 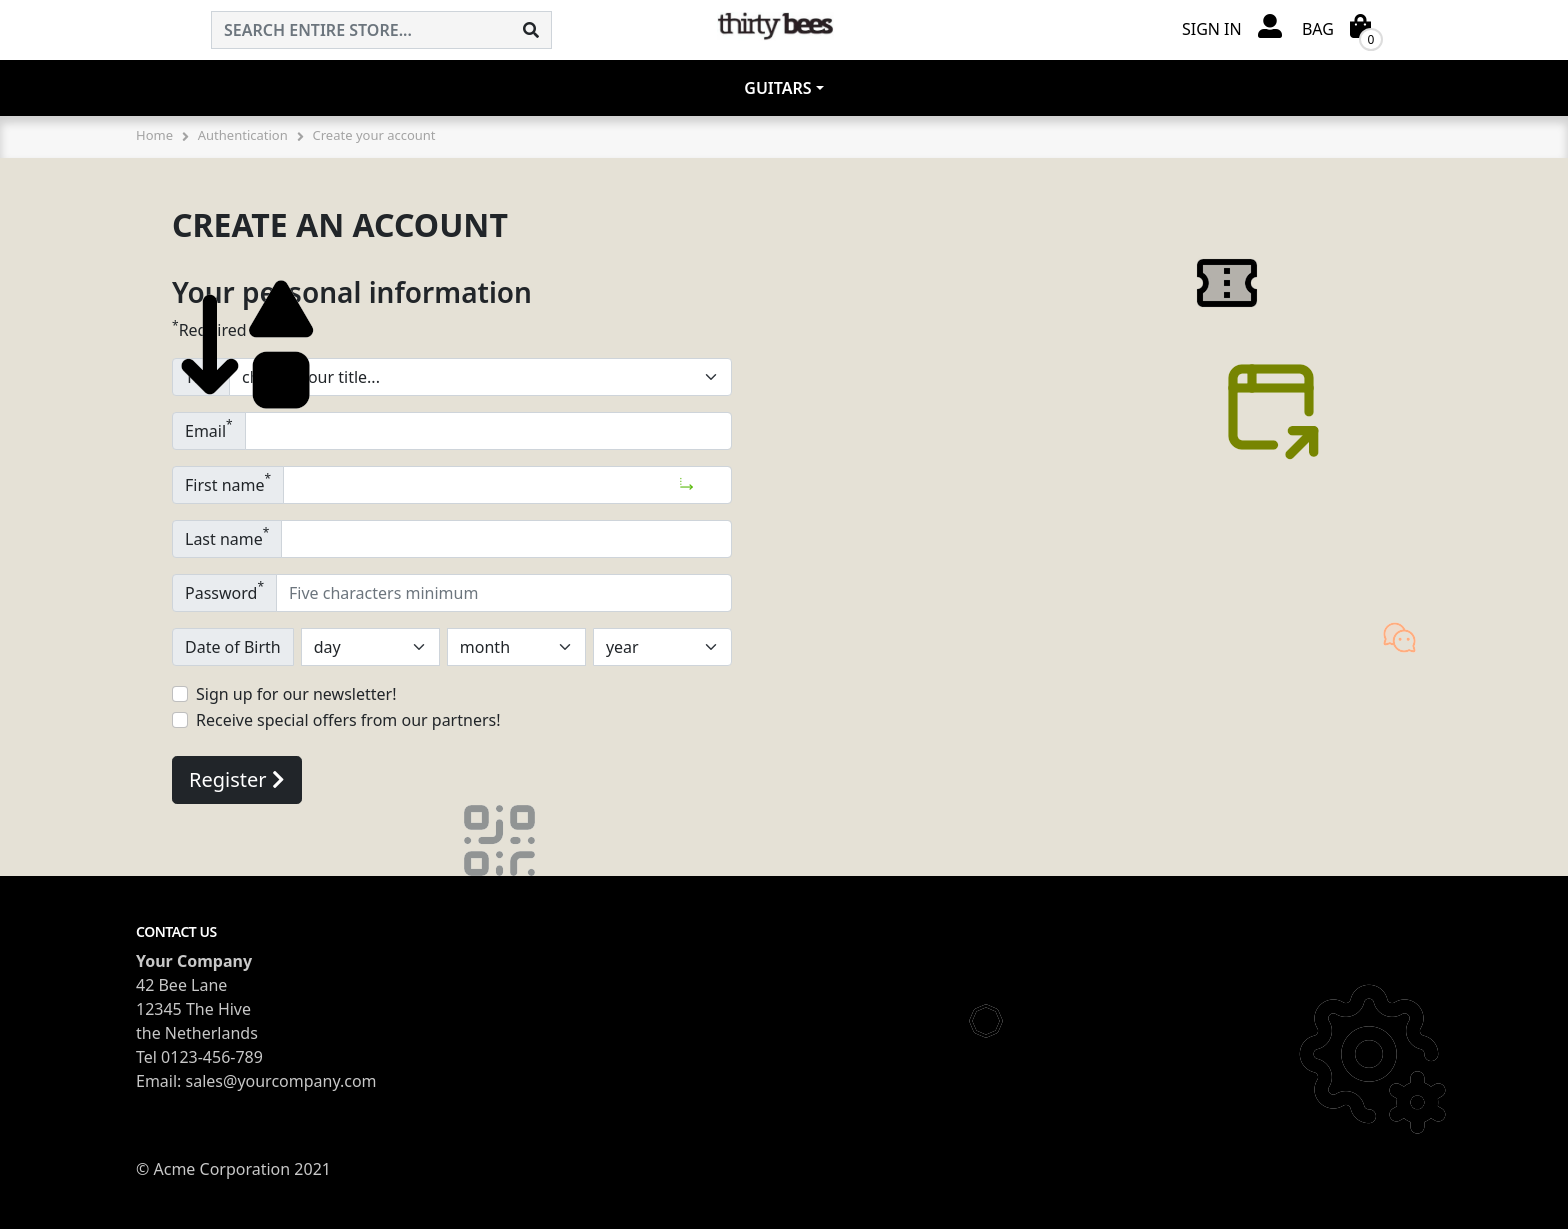 I want to click on stop or warning indicator, so click(x=986, y=1021).